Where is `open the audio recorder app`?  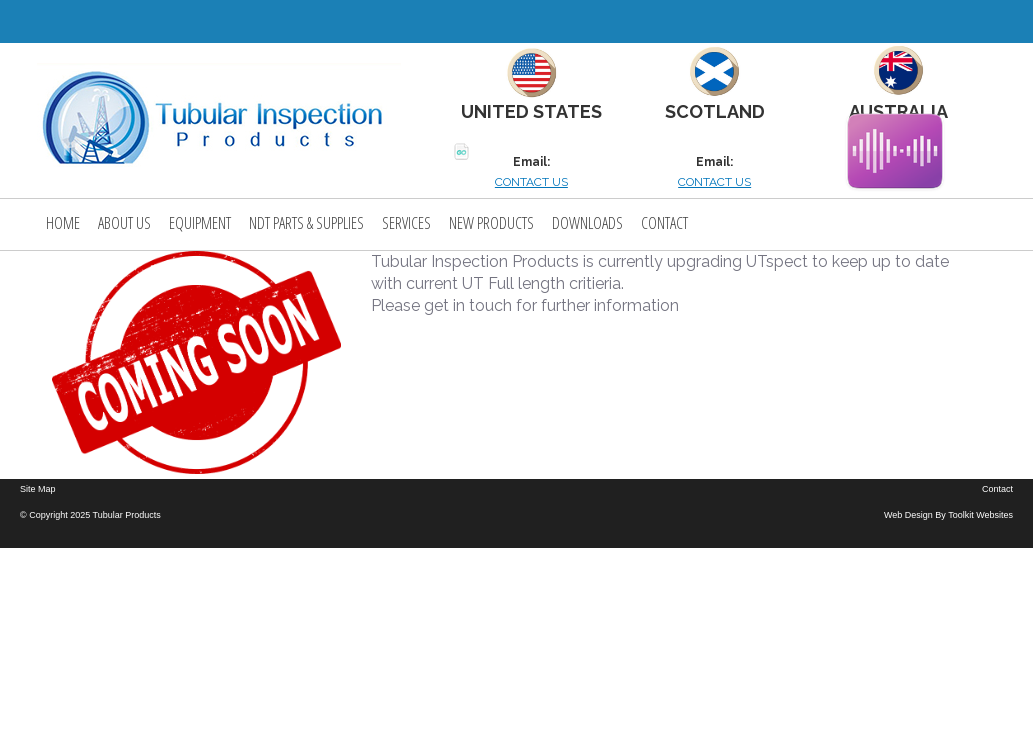
open the audio recorder app is located at coordinates (895, 151).